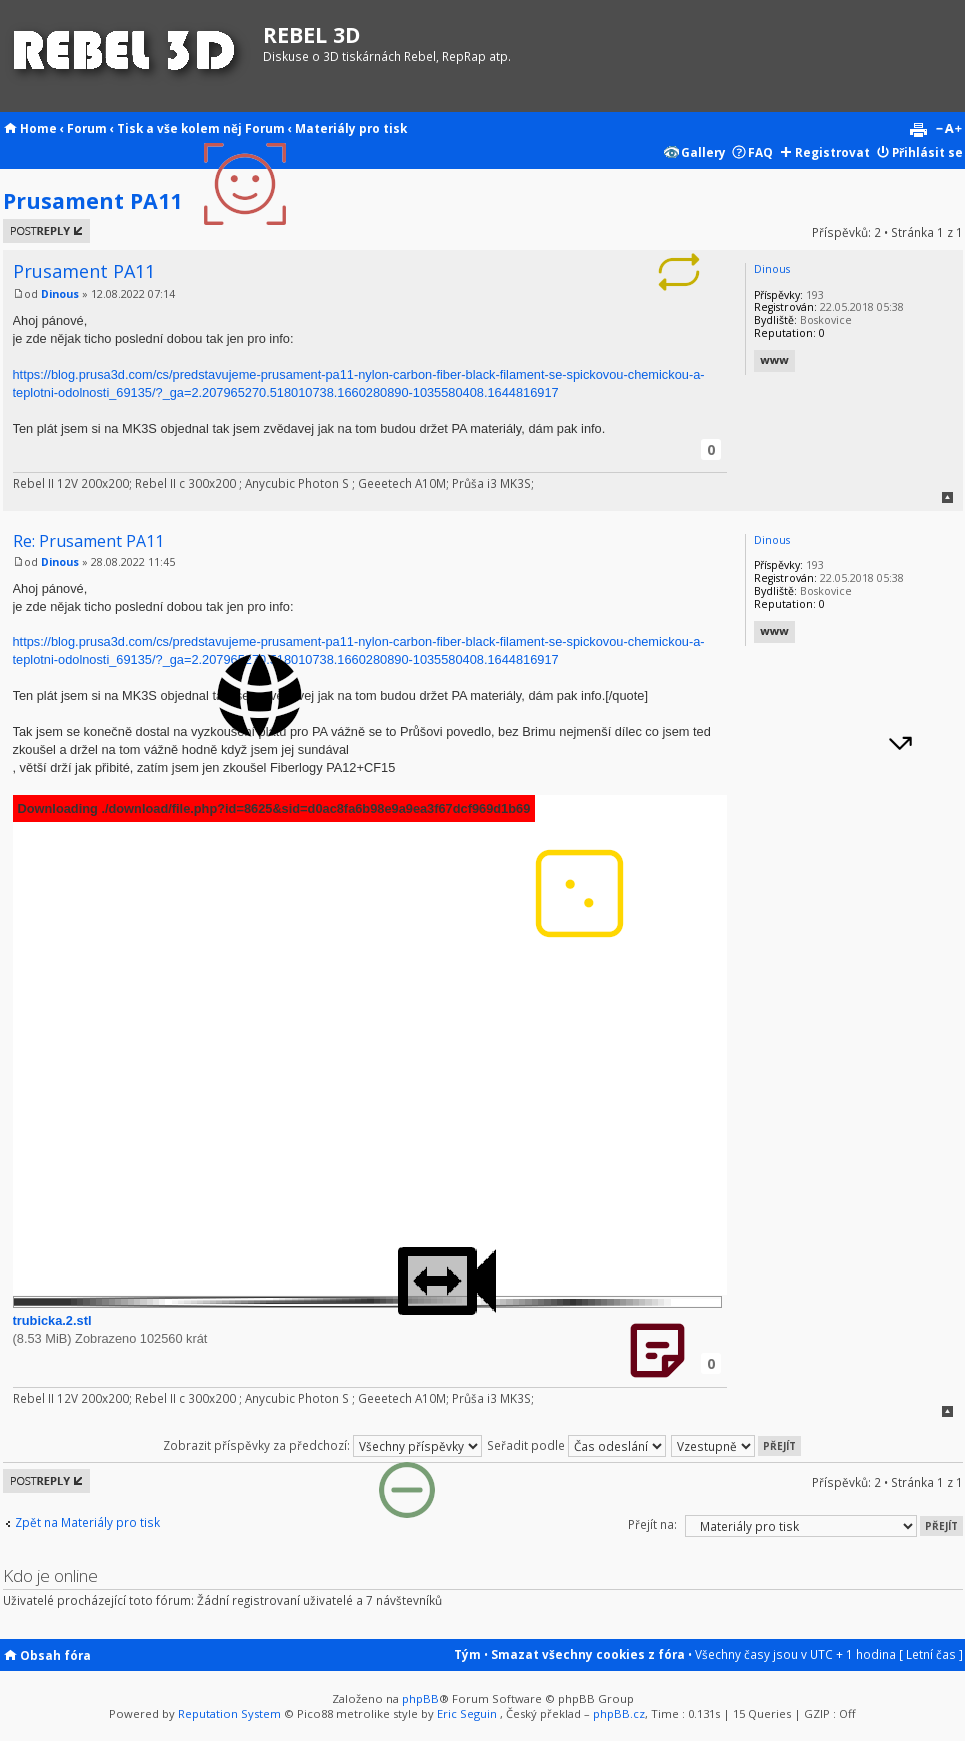 The image size is (965, 1741). I want to click on access global or international settings, so click(259, 695).